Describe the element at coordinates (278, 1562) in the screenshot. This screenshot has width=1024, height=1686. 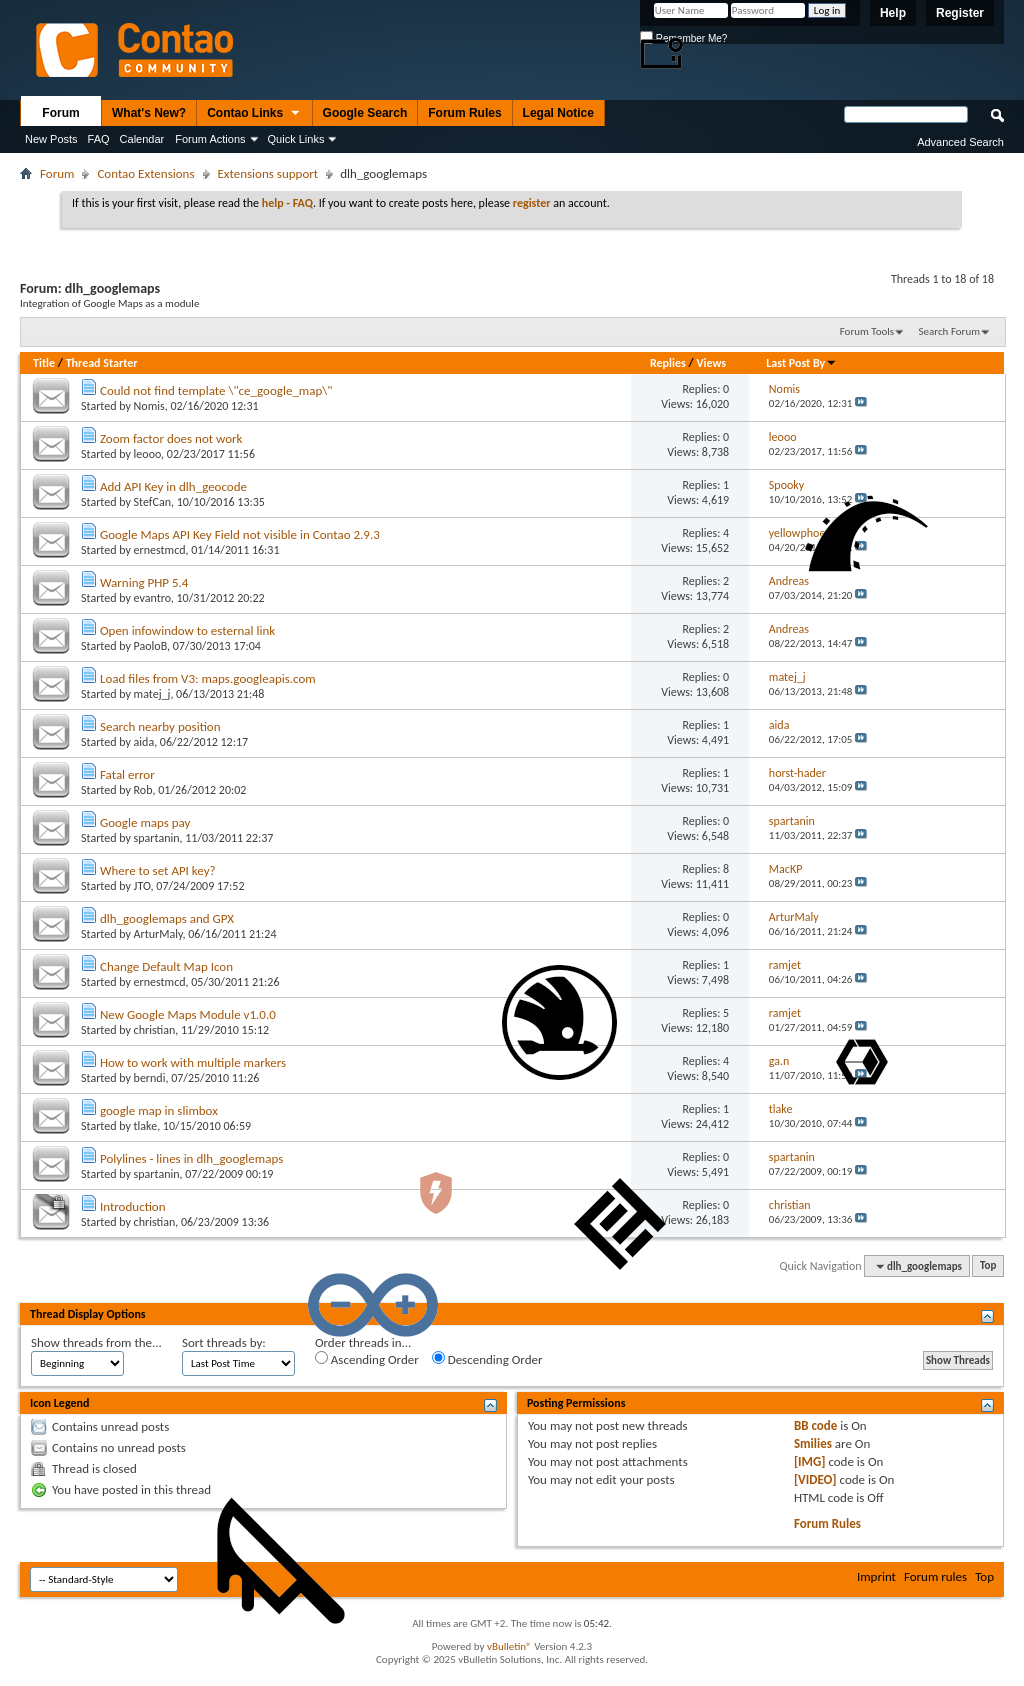
I see `indicates mature or violent content warning` at that location.